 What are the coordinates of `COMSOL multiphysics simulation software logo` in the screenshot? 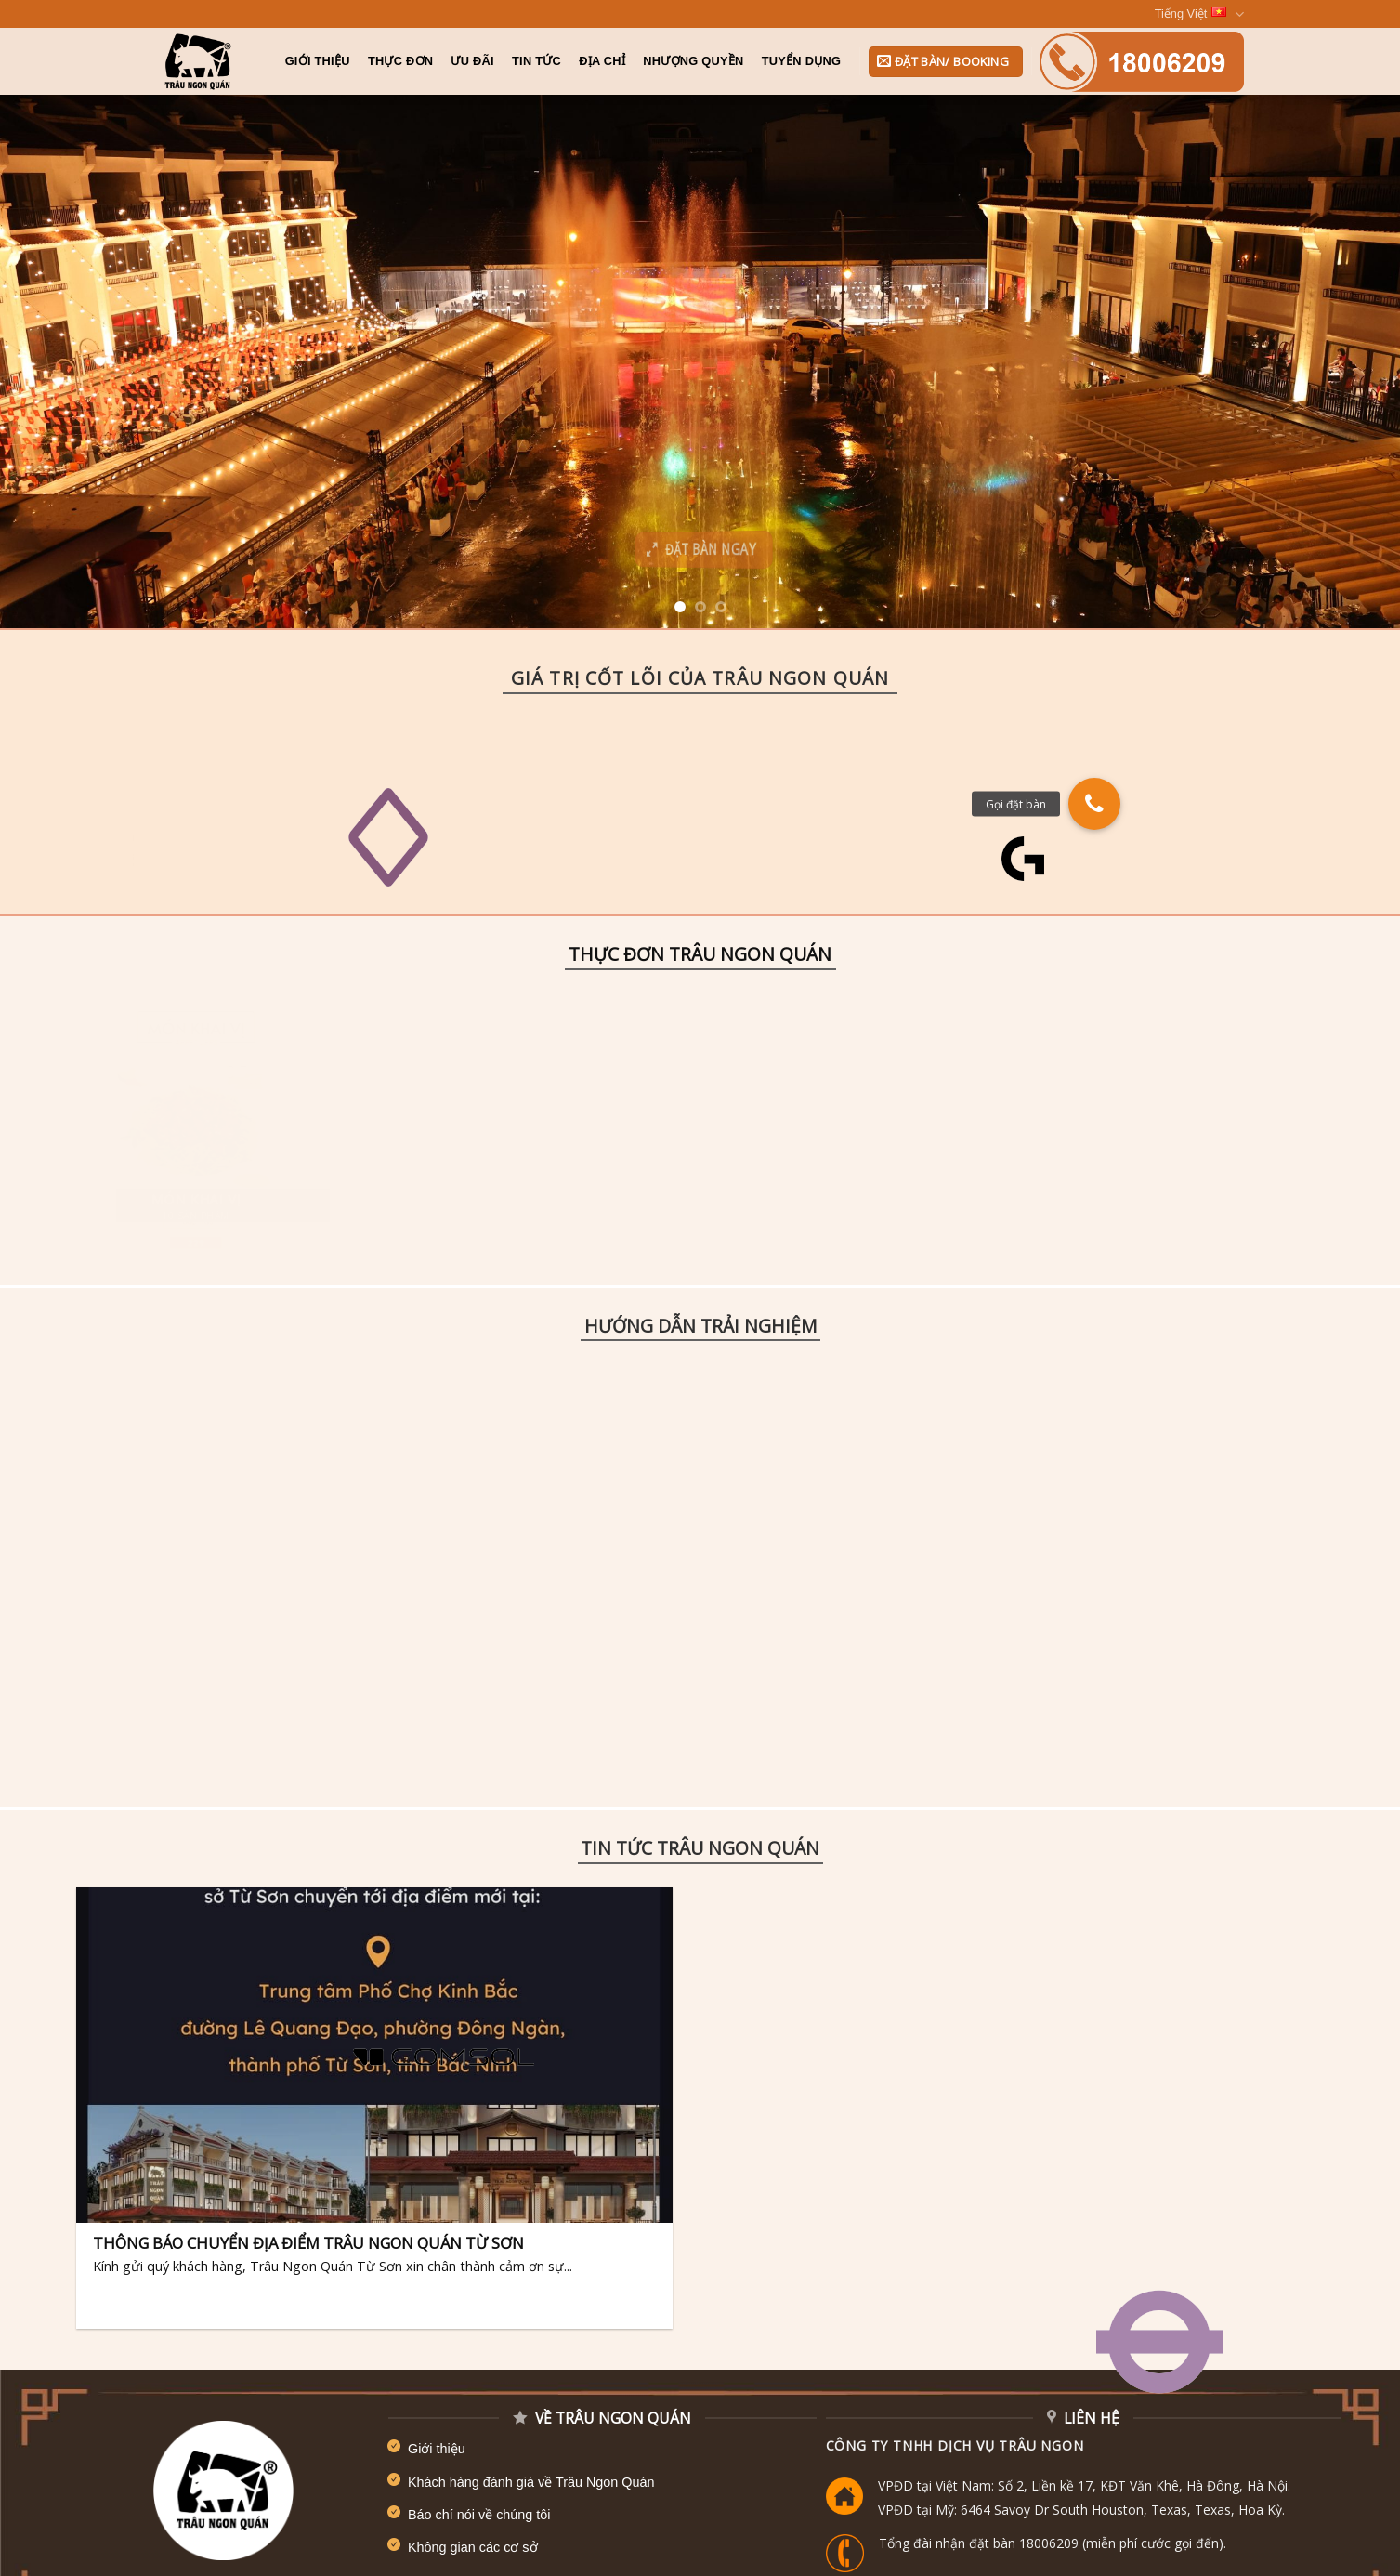 It's located at (443, 2057).